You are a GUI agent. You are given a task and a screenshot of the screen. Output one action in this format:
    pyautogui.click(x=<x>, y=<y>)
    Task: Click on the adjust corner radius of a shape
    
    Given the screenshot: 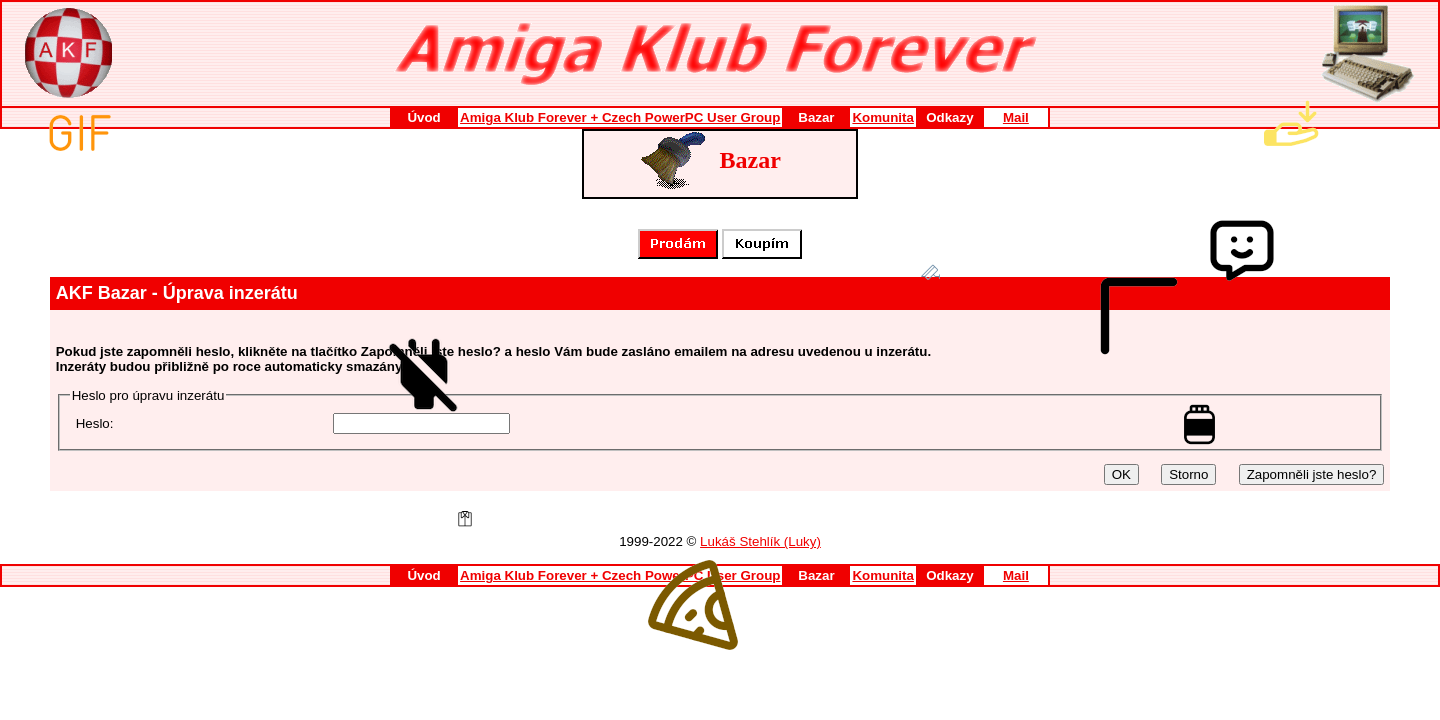 What is the action you would take?
    pyautogui.click(x=1139, y=316)
    